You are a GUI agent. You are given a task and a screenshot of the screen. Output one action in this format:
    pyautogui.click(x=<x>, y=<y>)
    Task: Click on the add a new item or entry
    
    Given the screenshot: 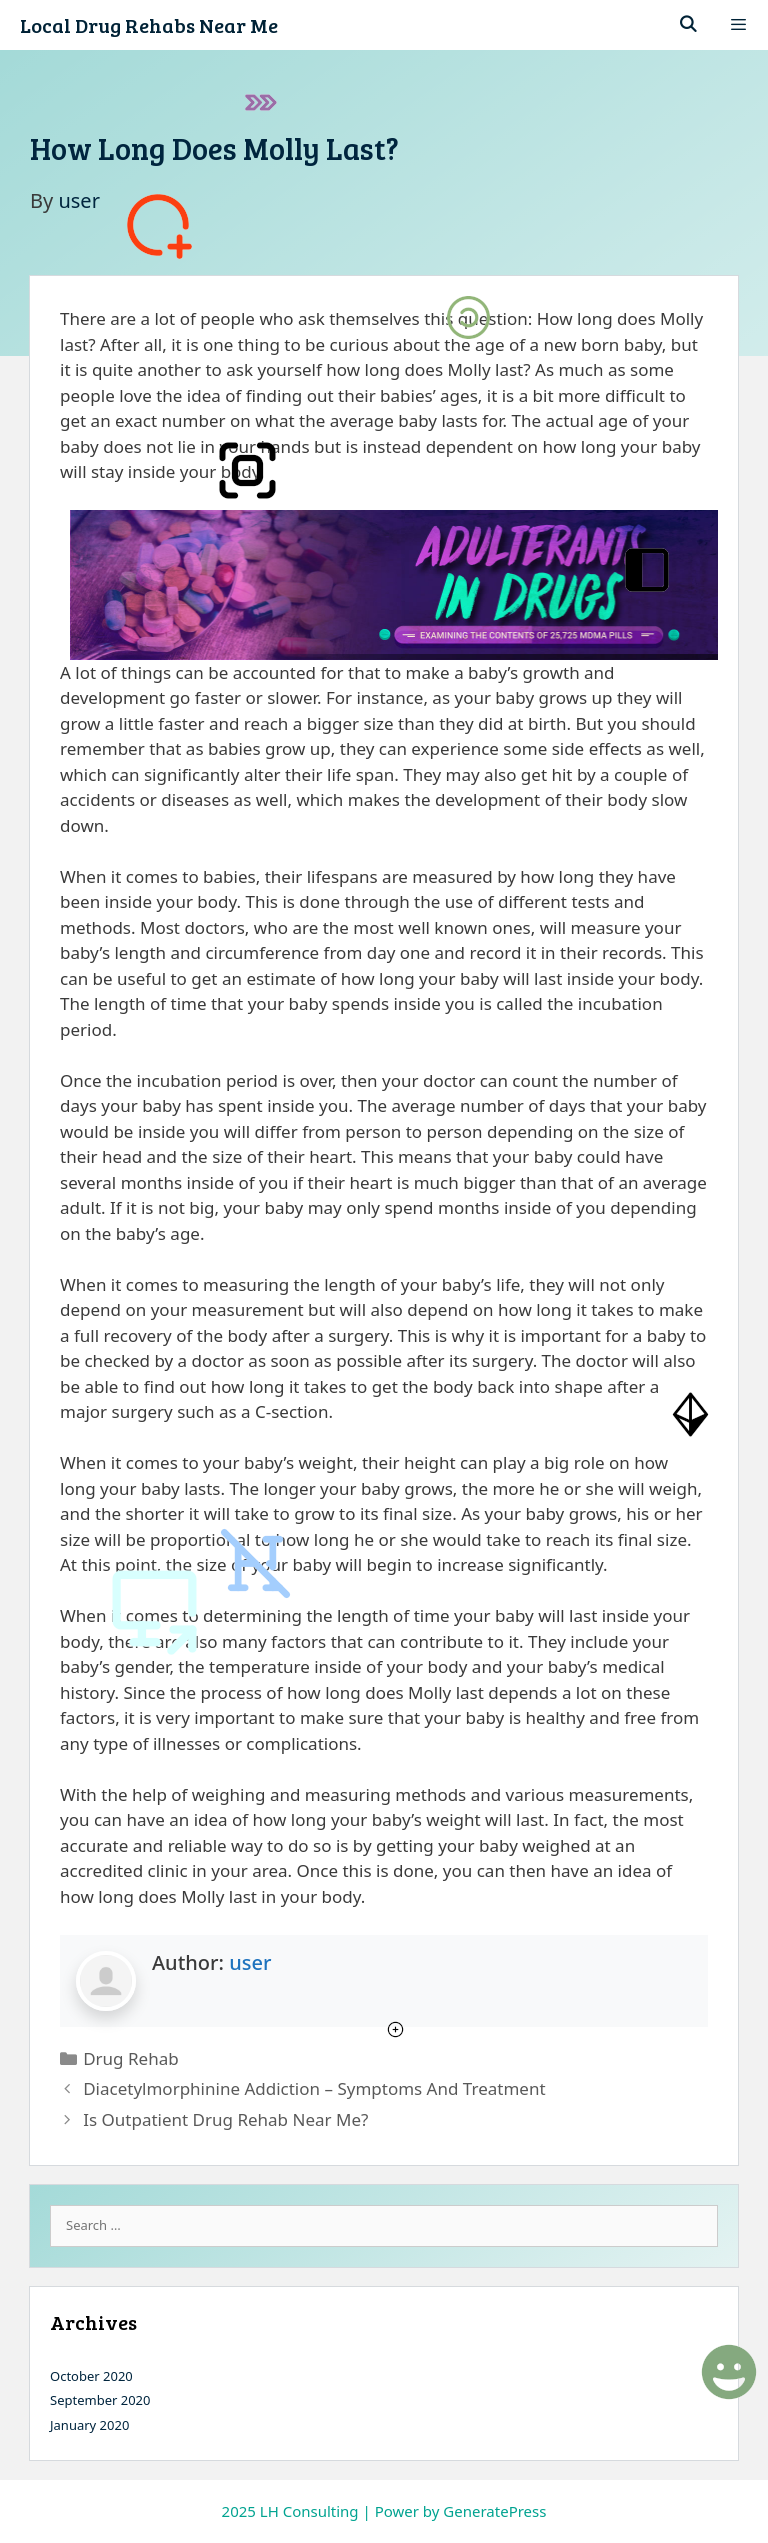 What is the action you would take?
    pyautogui.click(x=158, y=225)
    